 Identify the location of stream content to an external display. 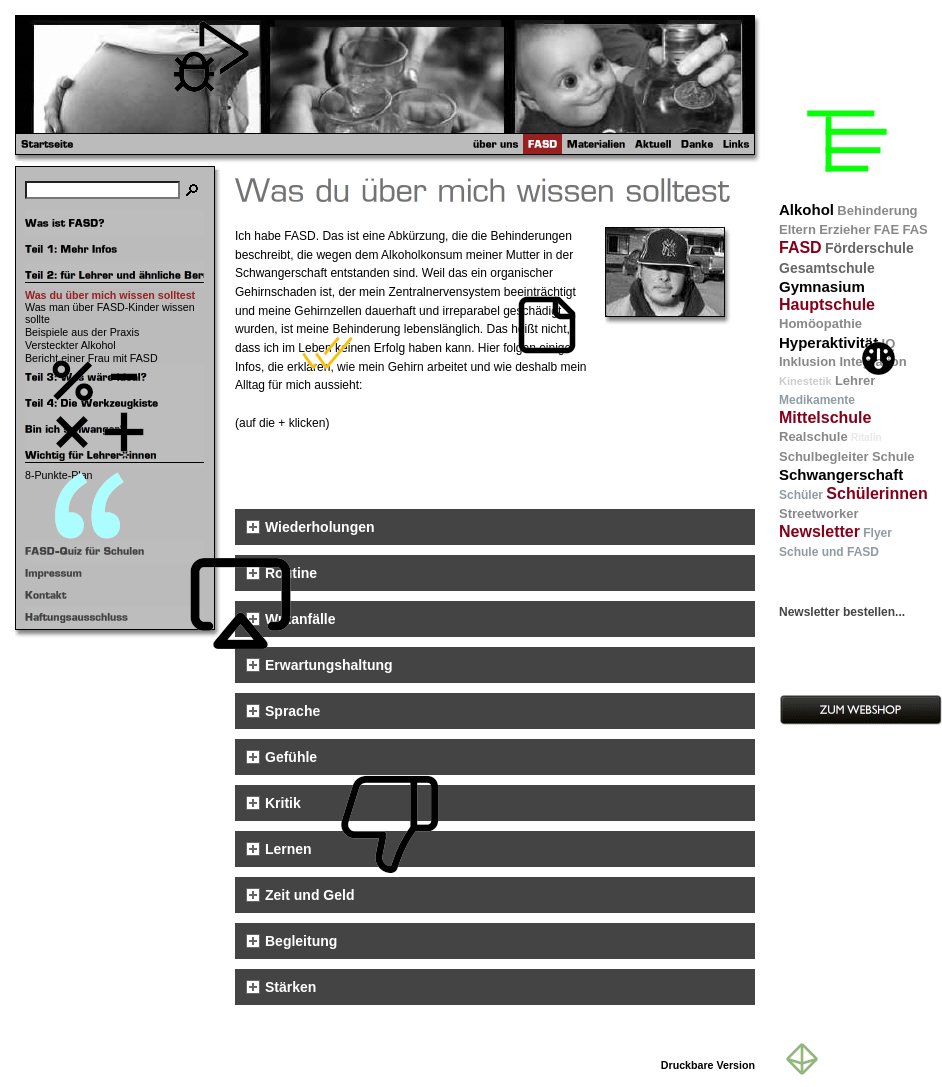
(240, 603).